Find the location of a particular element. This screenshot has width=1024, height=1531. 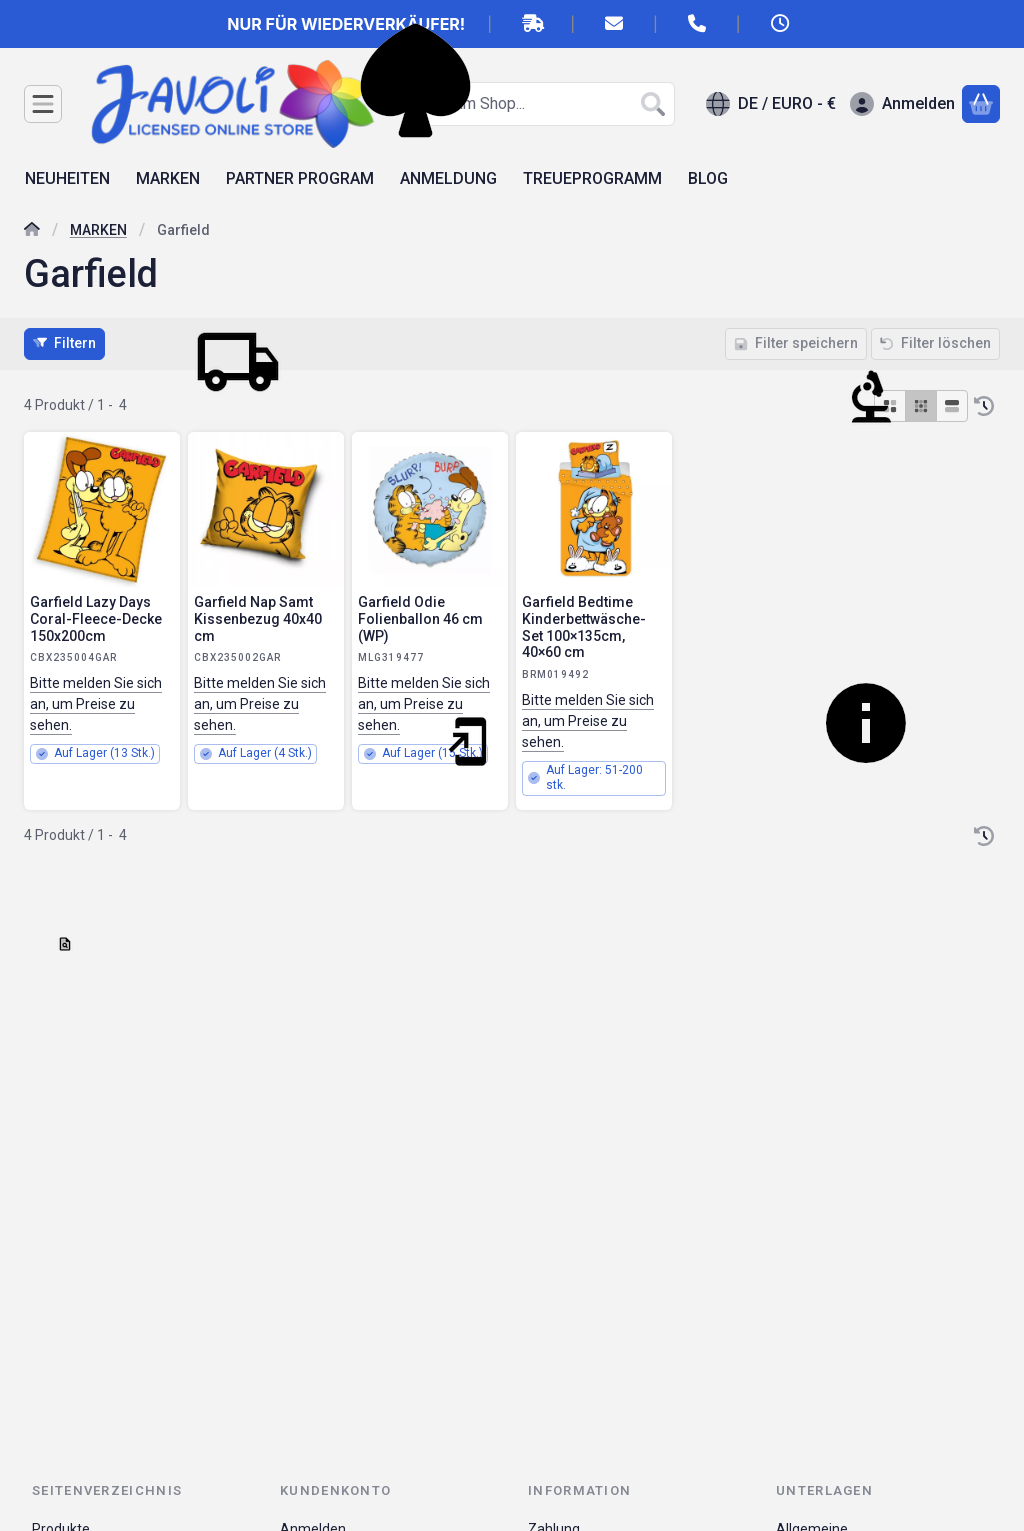

view more information about this item is located at coordinates (866, 723).